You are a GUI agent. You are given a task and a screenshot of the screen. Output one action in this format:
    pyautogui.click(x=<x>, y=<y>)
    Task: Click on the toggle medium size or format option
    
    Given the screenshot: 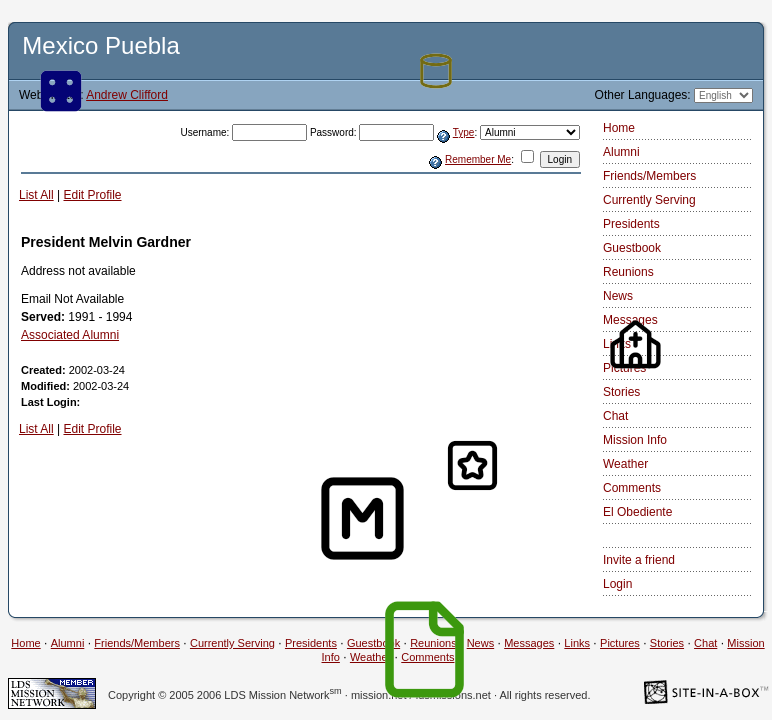 What is the action you would take?
    pyautogui.click(x=362, y=518)
    